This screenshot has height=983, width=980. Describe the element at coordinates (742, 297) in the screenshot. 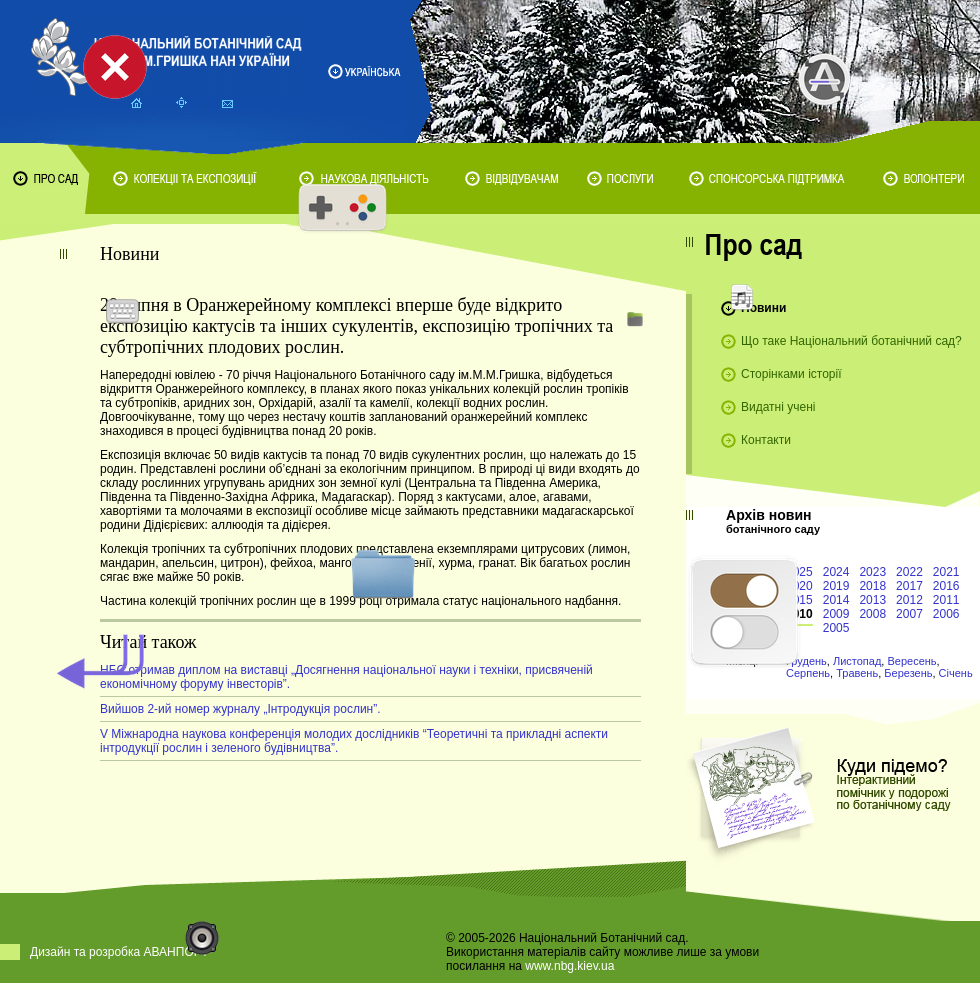

I see `an iMelody audio file` at that location.